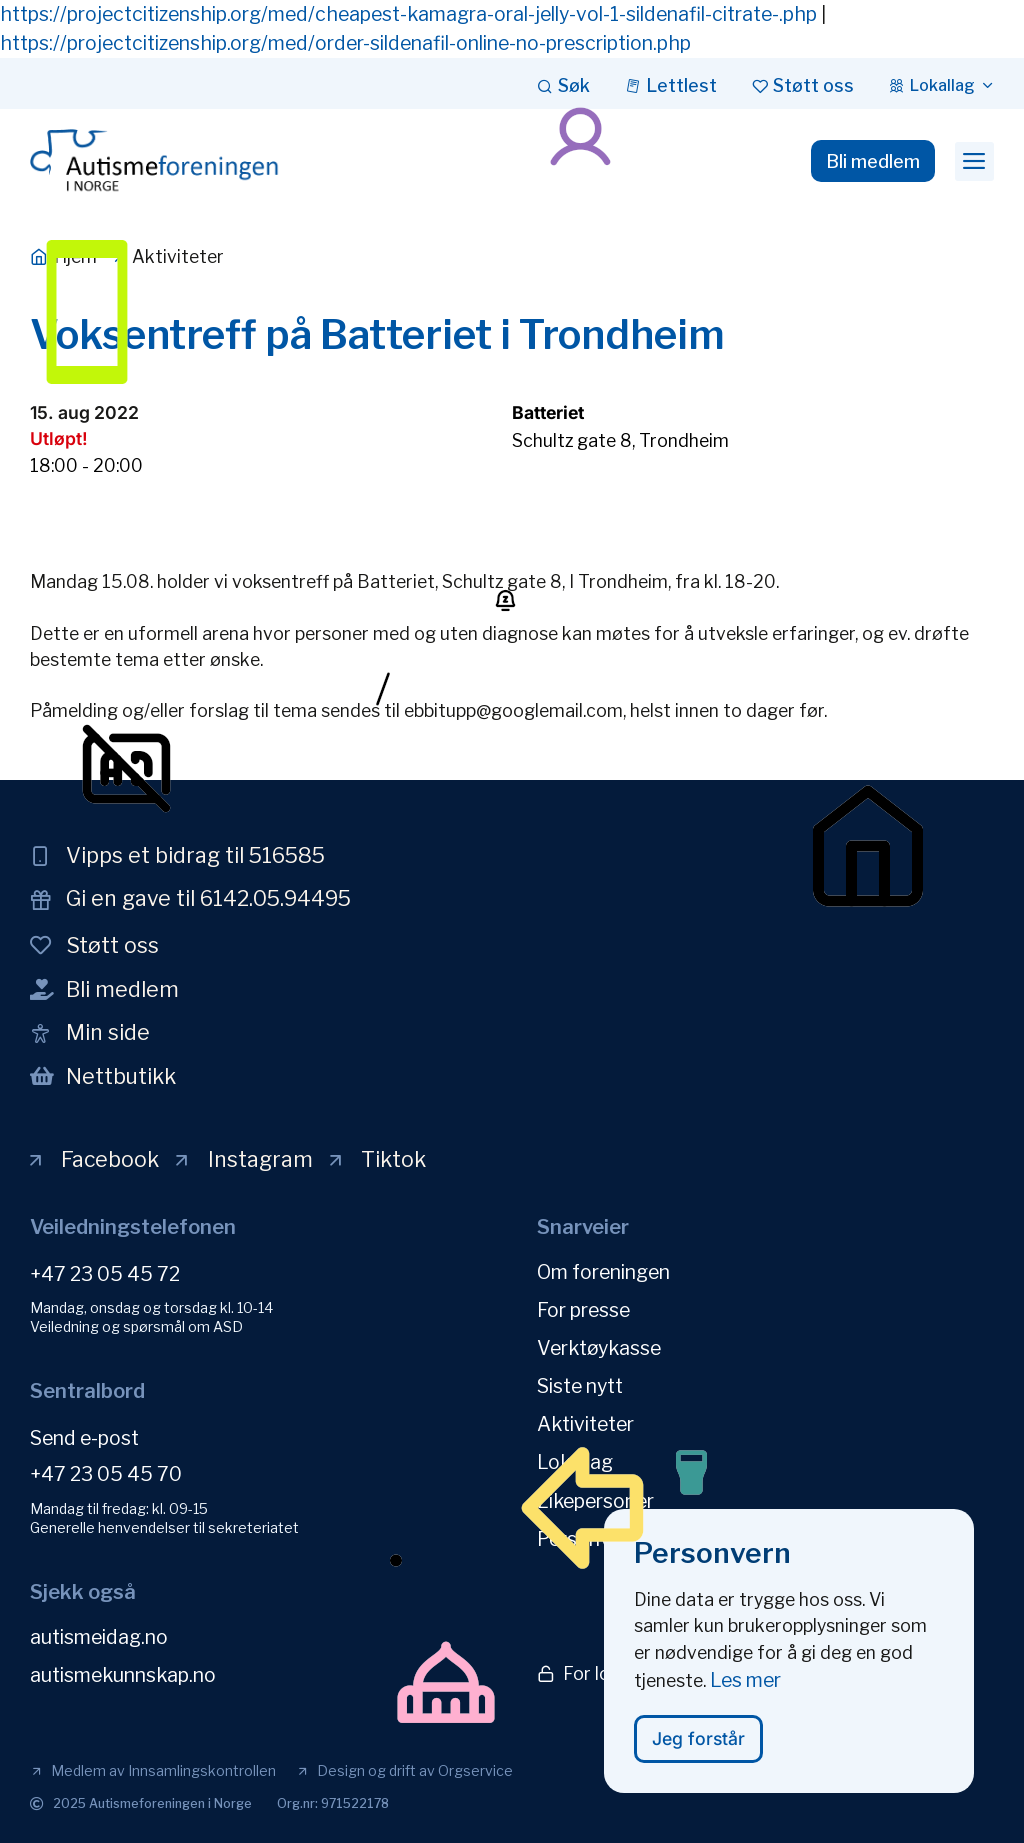 The height and width of the screenshot is (1843, 1024). I want to click on navigate to the home screen, so click(868, 846).